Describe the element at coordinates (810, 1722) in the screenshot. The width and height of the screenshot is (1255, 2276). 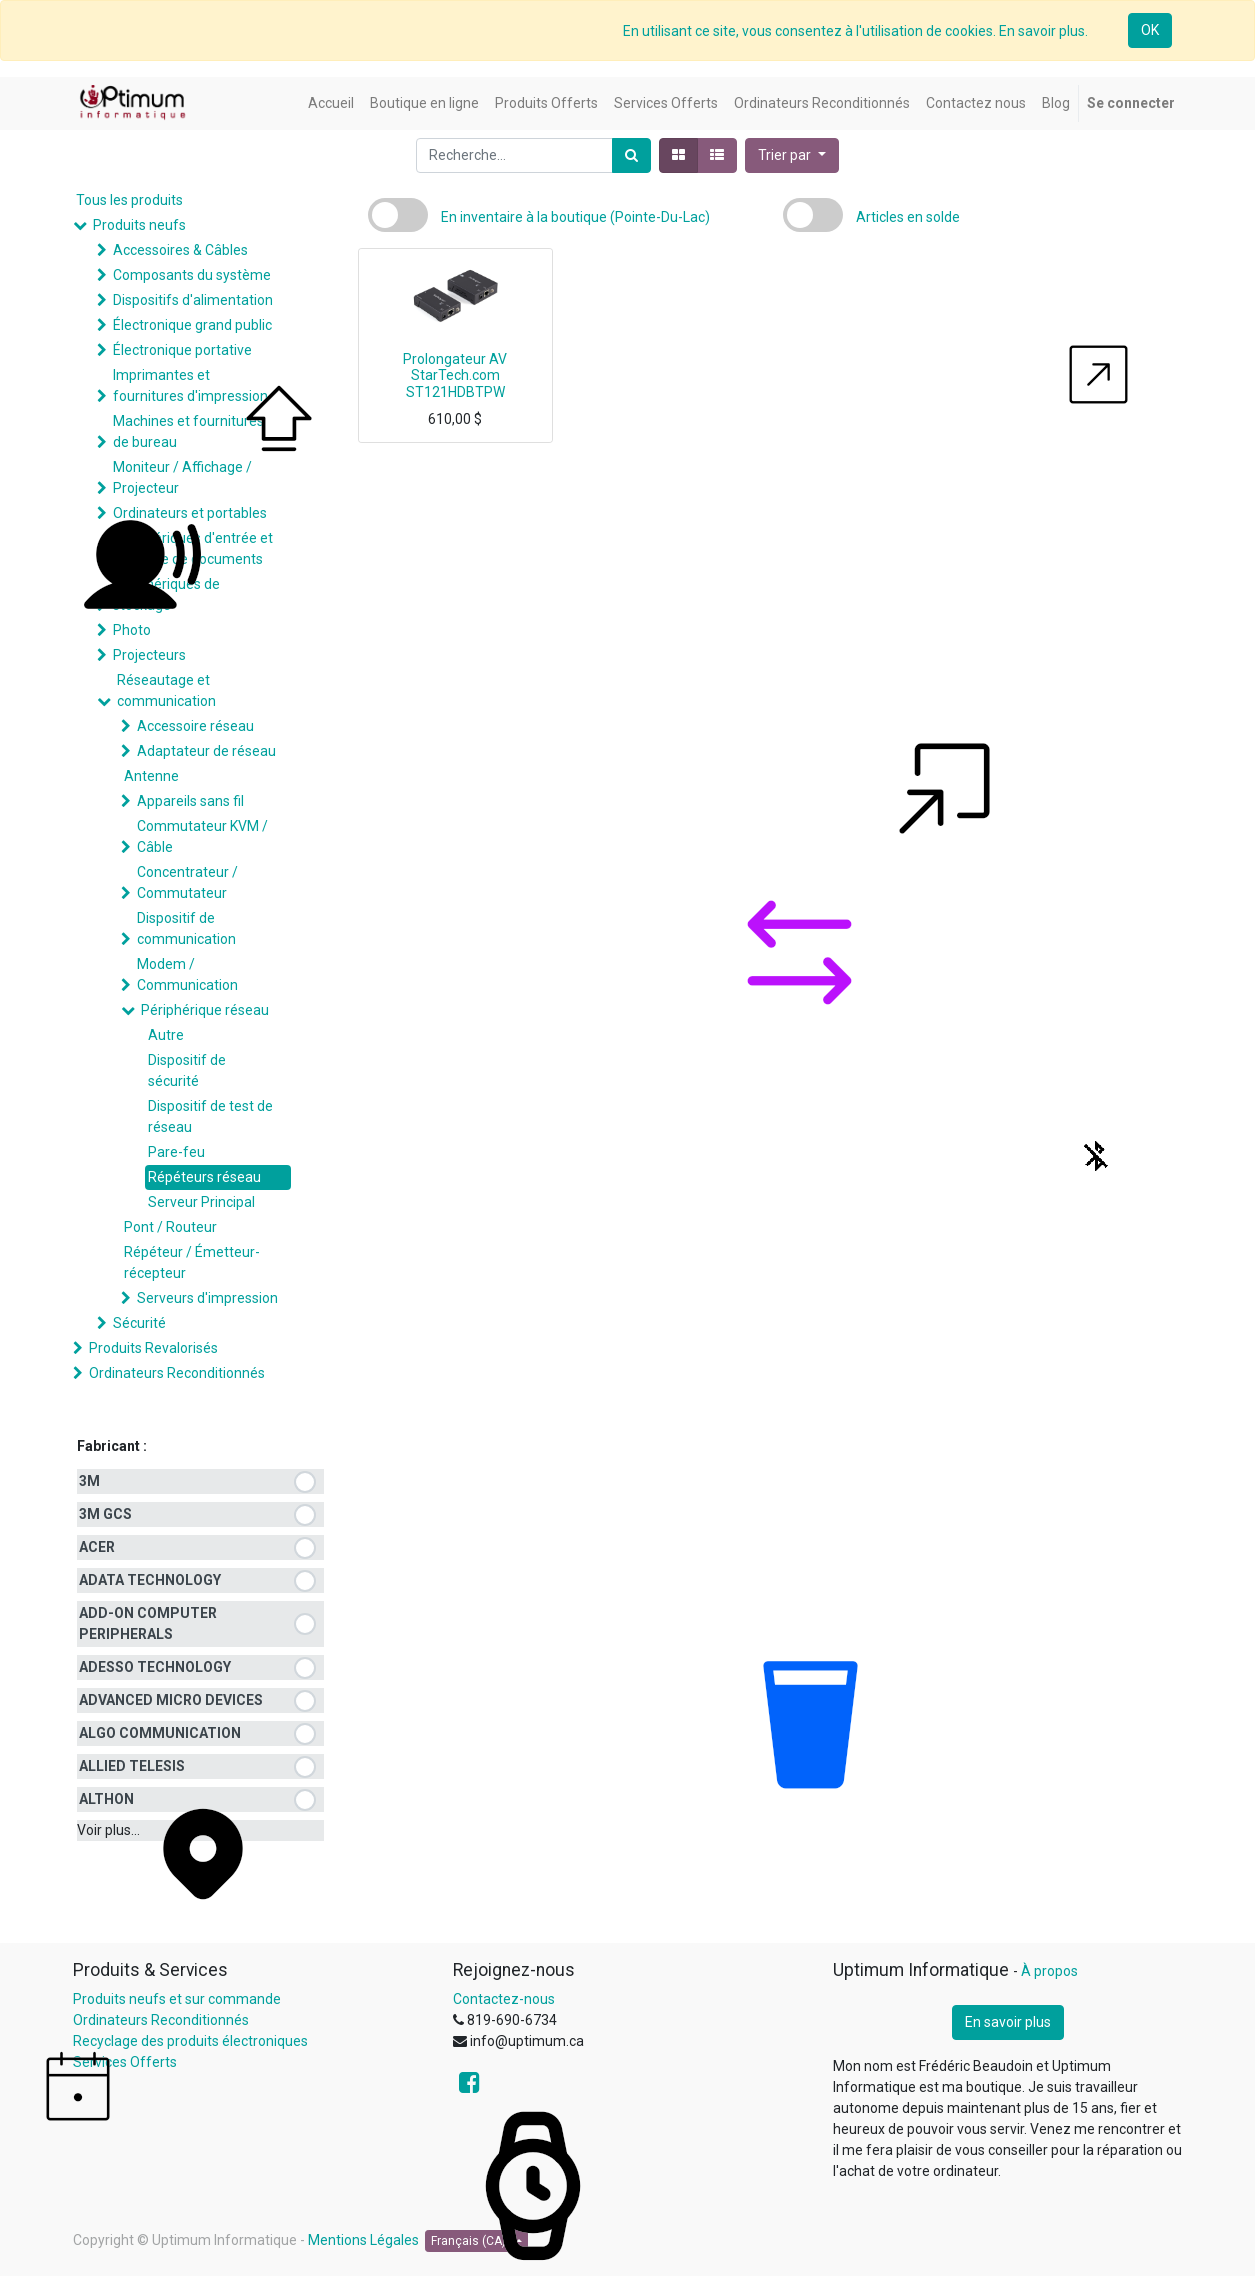
I see `browse bars or pubs nearby` at that location.